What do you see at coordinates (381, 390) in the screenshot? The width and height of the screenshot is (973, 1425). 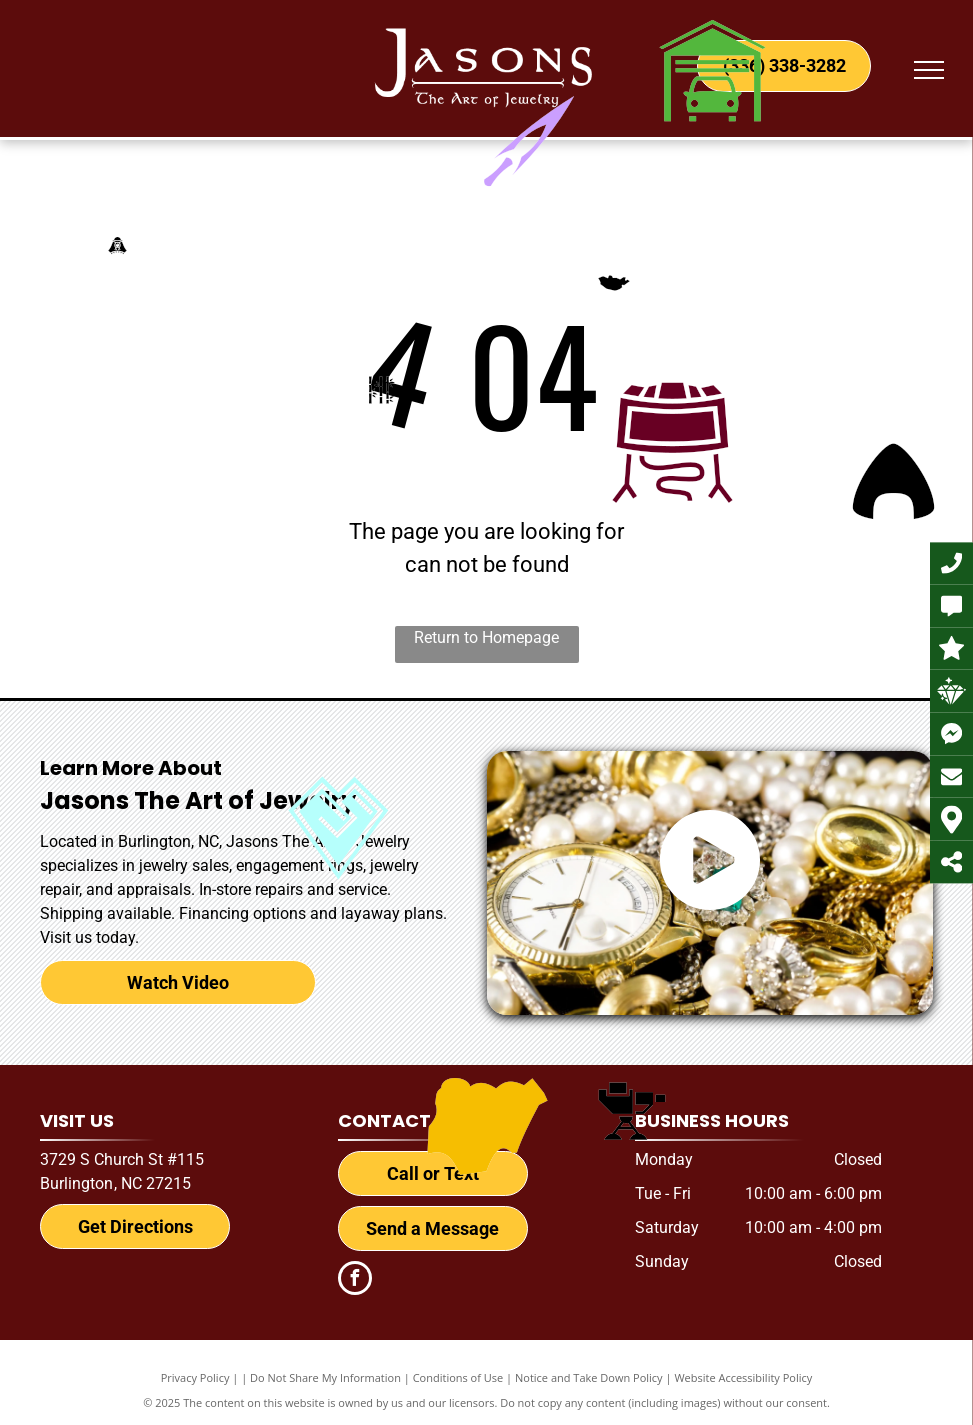 I see `bamboo plant icon for nature or zen-themed content` at bounding box center [381, 390].